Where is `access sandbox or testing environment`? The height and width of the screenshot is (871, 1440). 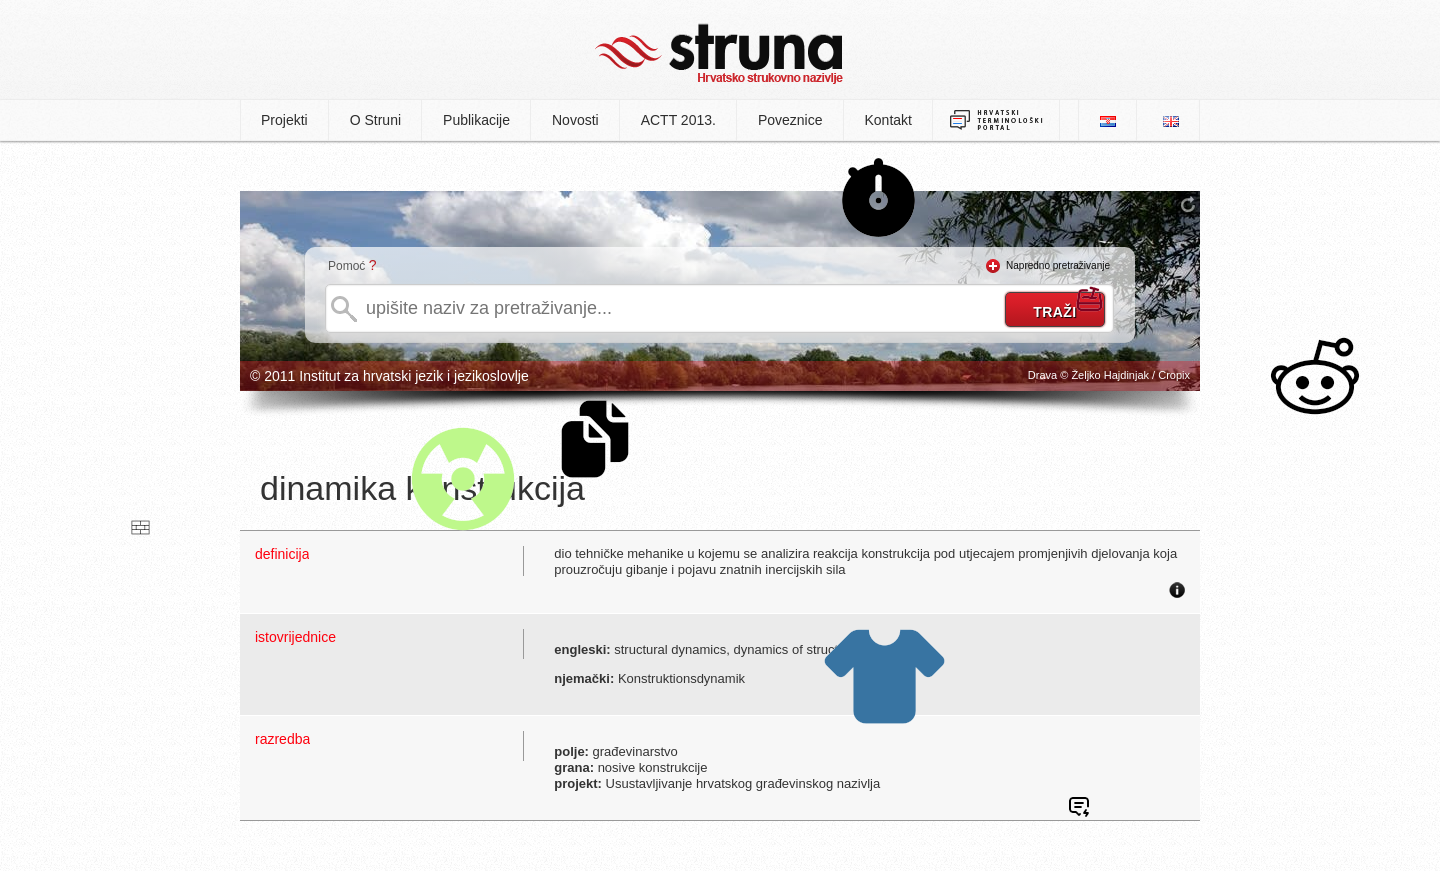
access sandbox or testing environment is located at coordinates (1089, 299).